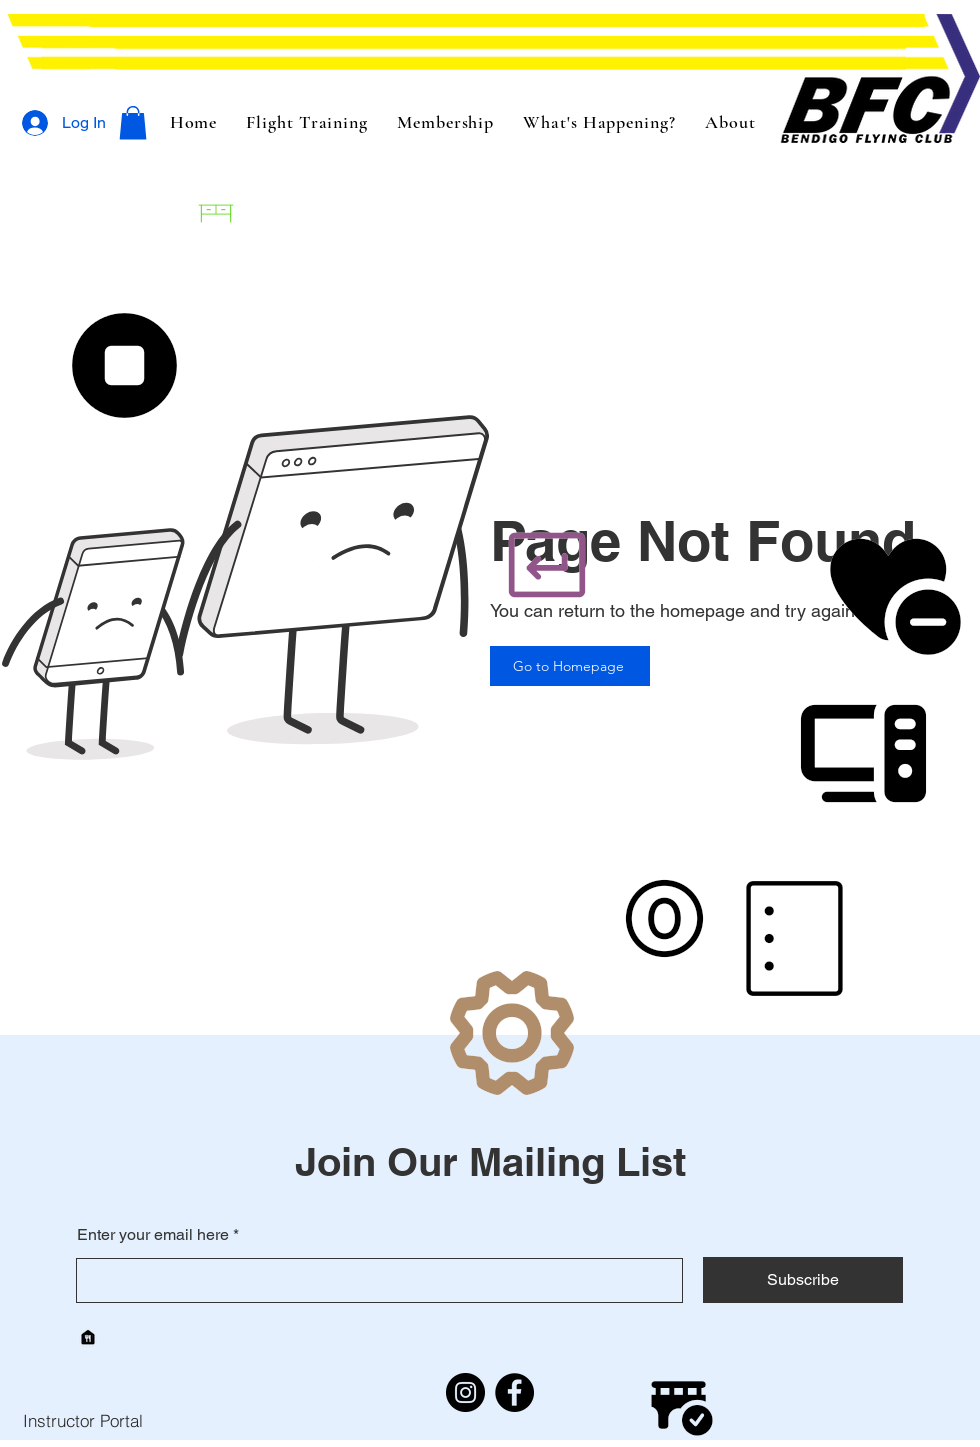 The height and width of the screenshot is (1447, 980). I want to click on stop media playback, so click(124, 365).